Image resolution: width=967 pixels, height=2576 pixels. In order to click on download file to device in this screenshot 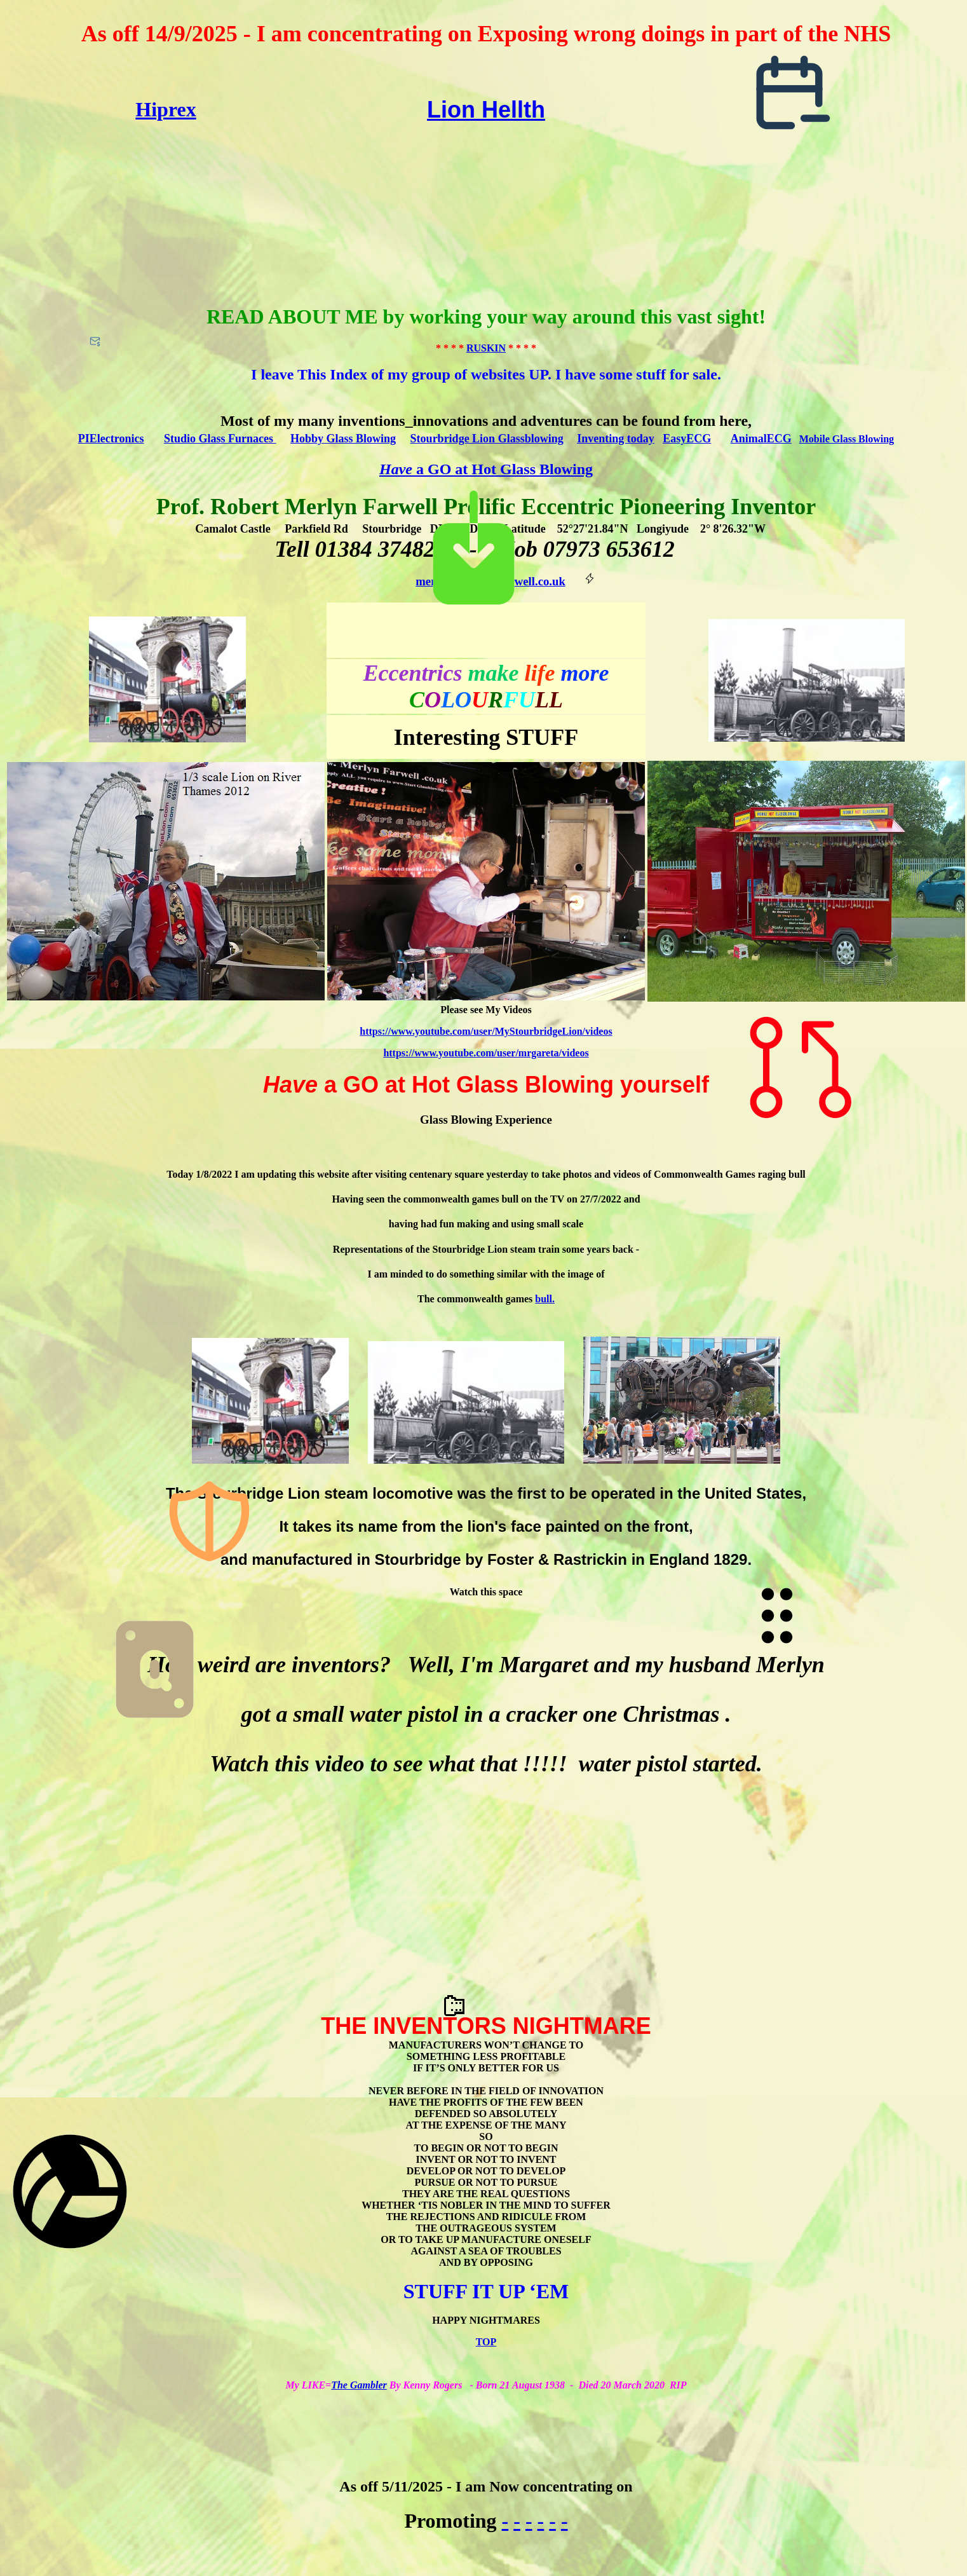, I will do `click(473, 547)`.